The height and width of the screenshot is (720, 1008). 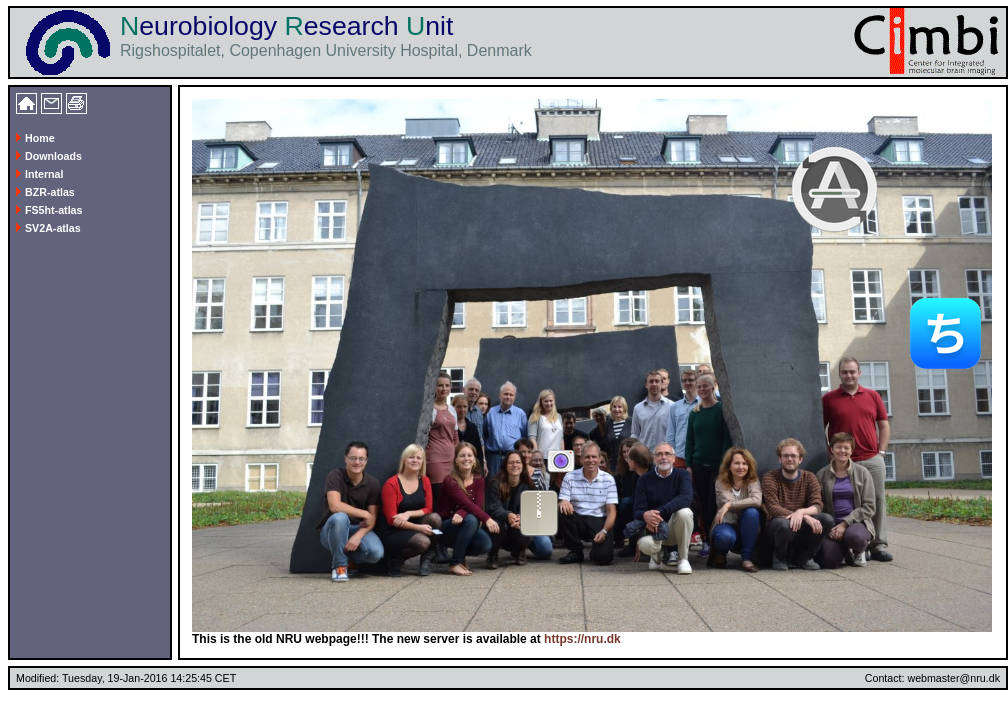 I want to click on open archive manager to compress or extract files, so click(x=539, y=513).